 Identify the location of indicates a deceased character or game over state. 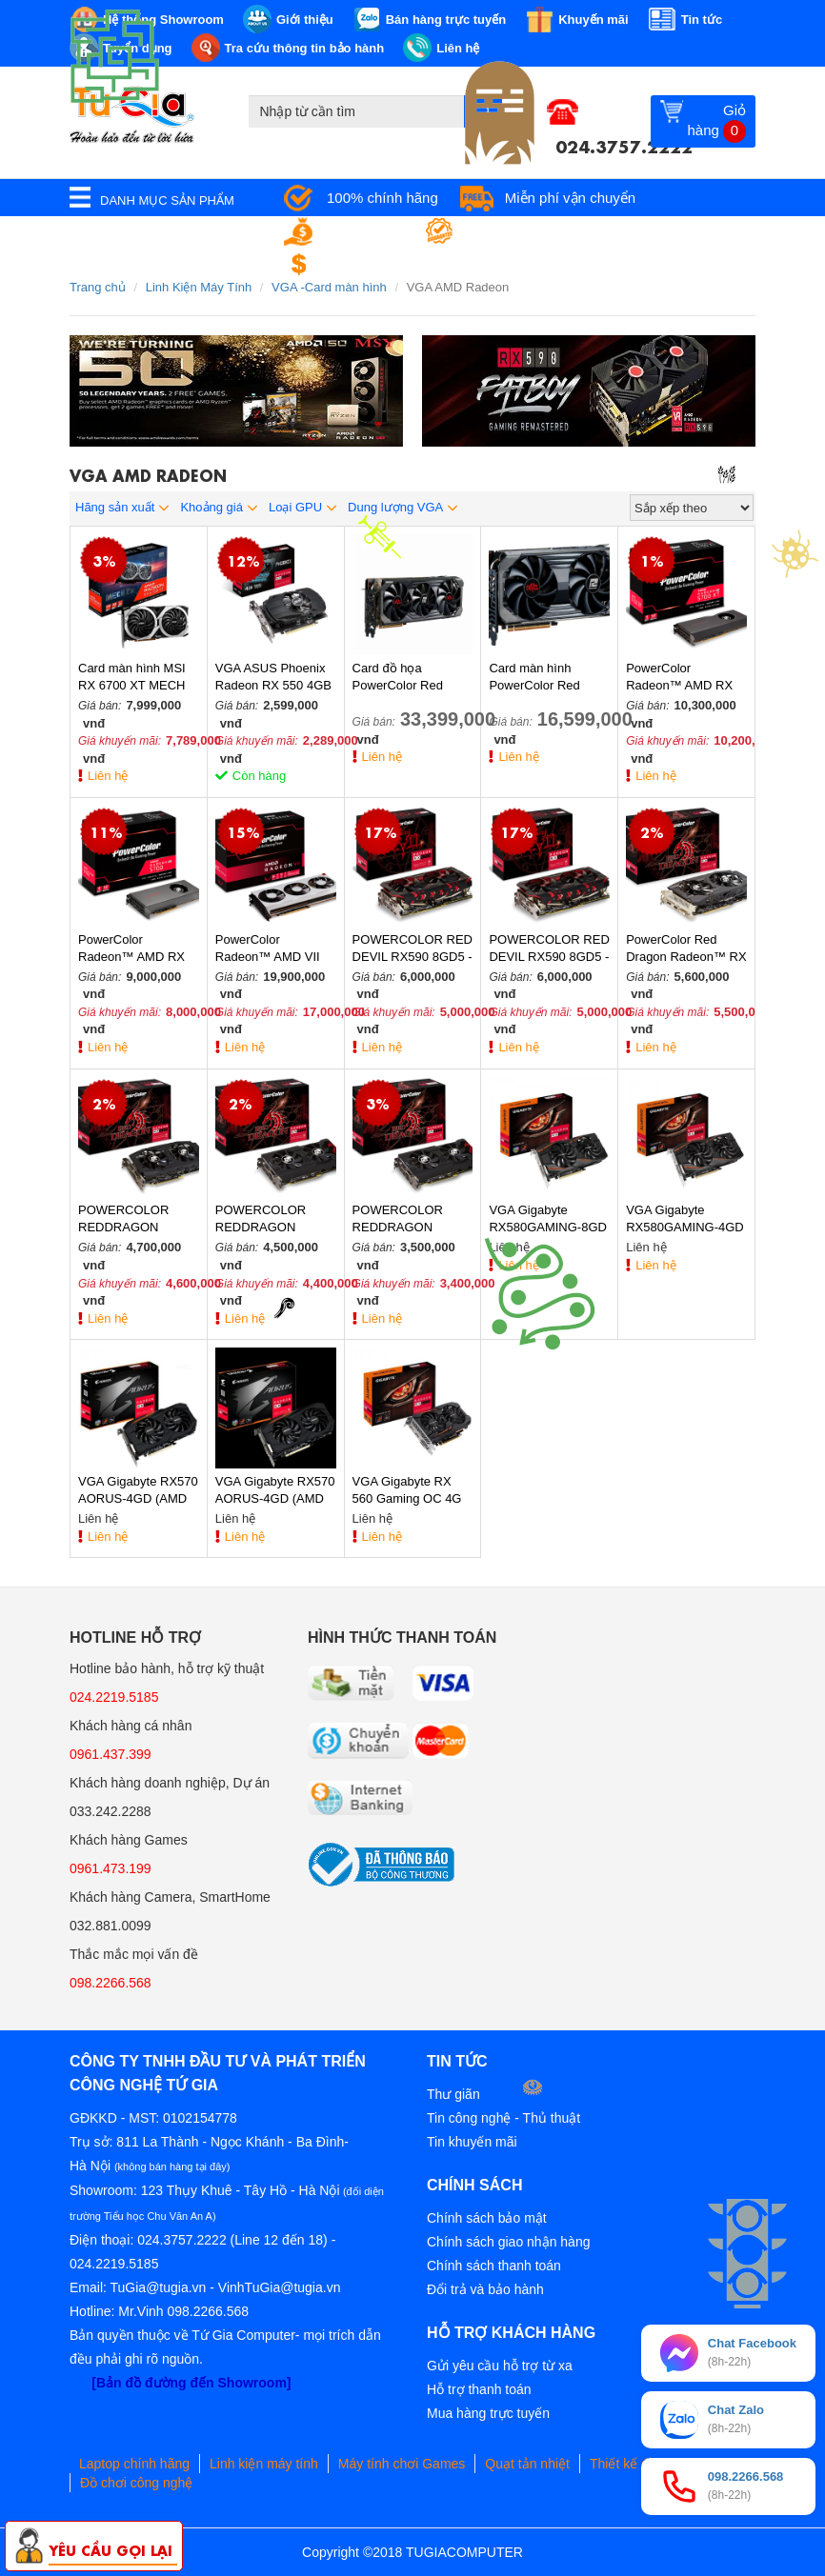
(500, 114).